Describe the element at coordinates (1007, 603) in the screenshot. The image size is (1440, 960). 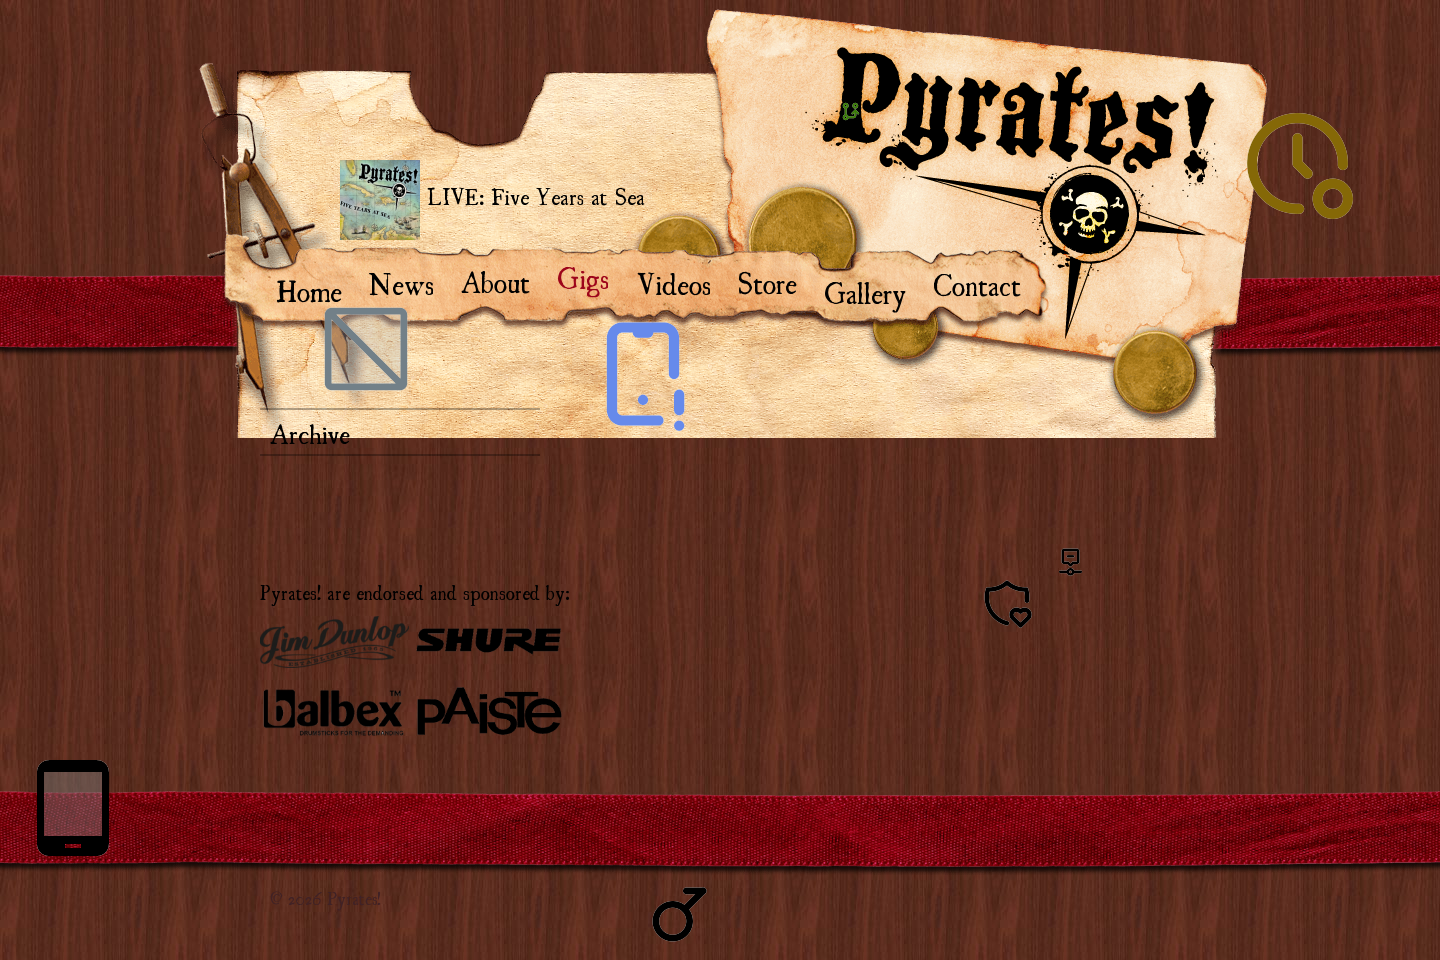
I see `enable health data protection` at that location.